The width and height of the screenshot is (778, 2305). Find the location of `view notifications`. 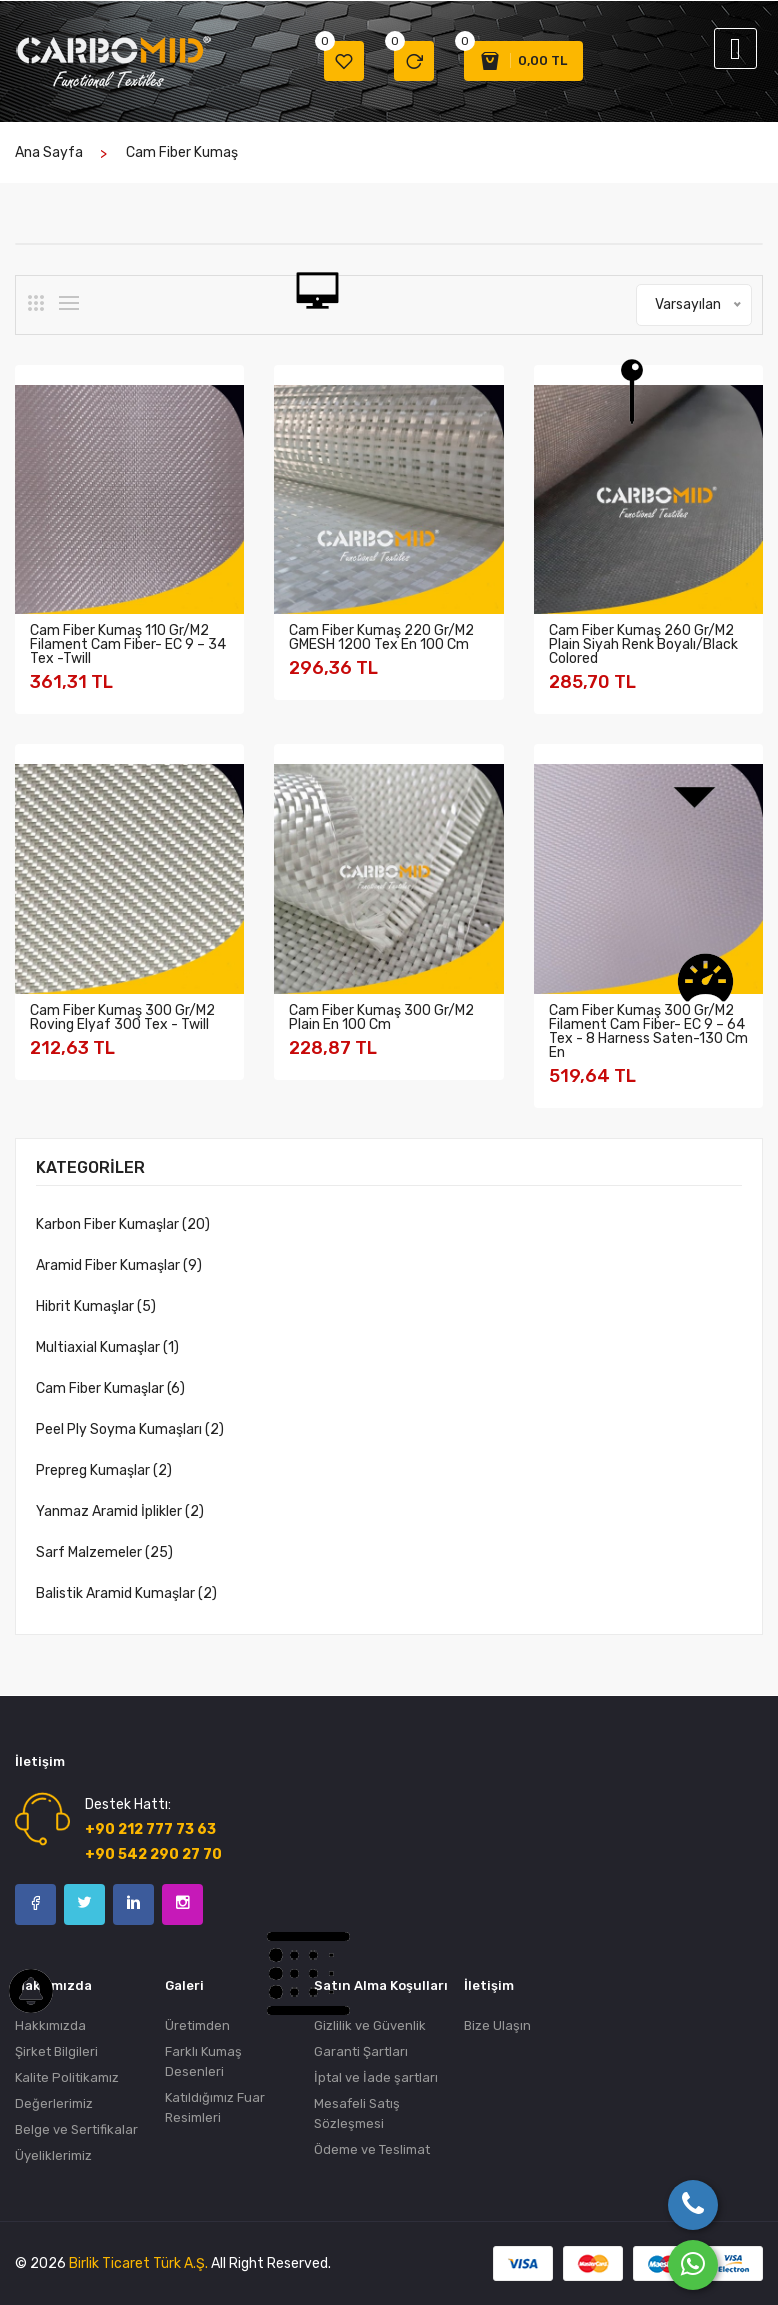

view notifications is located at coordinates (31, 1991).